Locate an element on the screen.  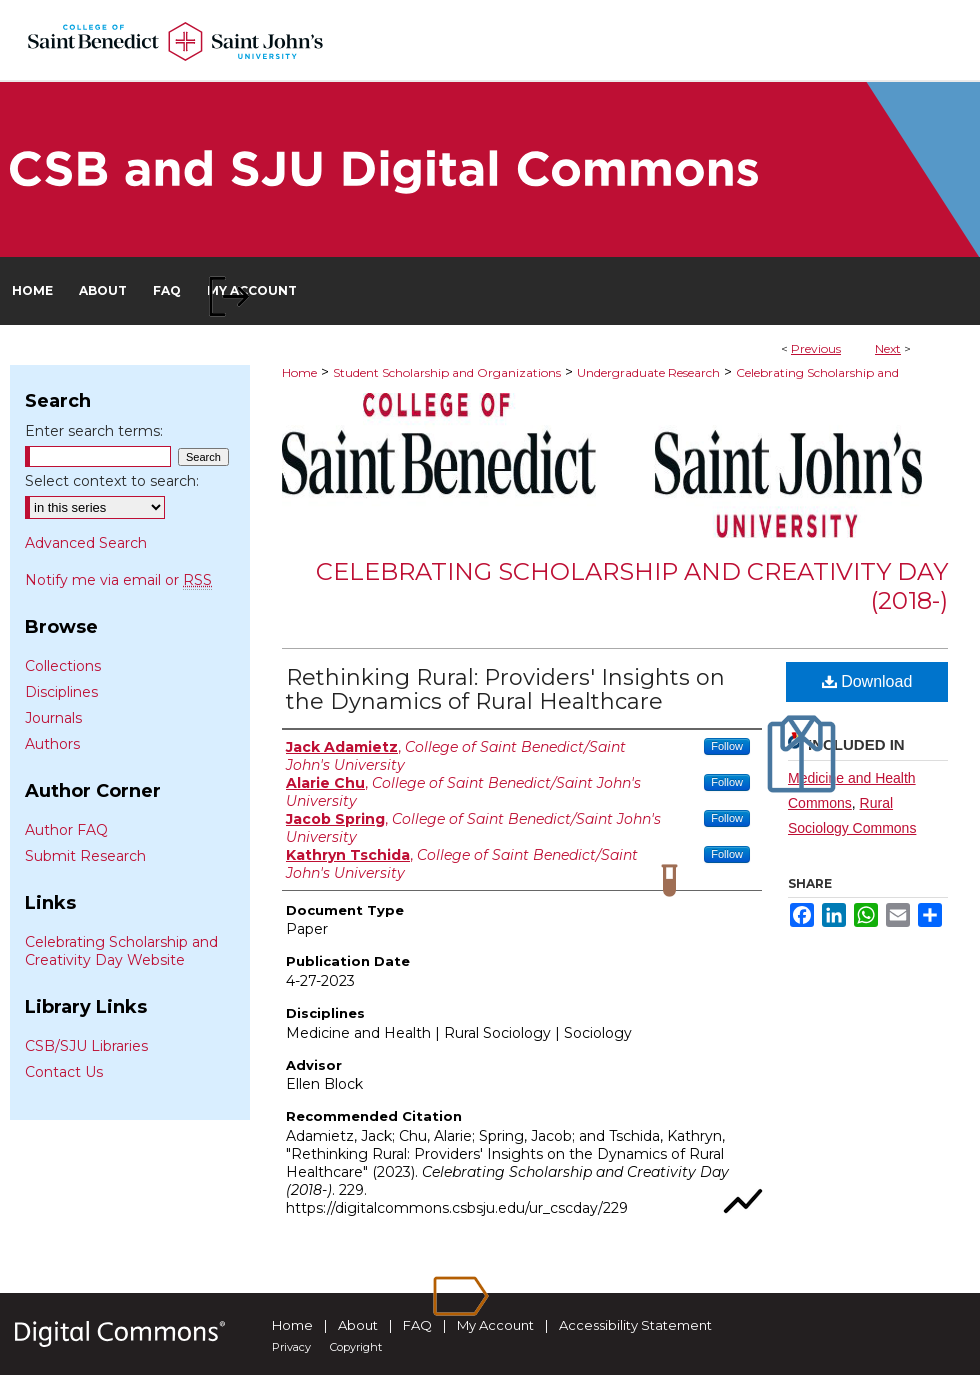
view test results or lab data is located at coordinates (669, 880).